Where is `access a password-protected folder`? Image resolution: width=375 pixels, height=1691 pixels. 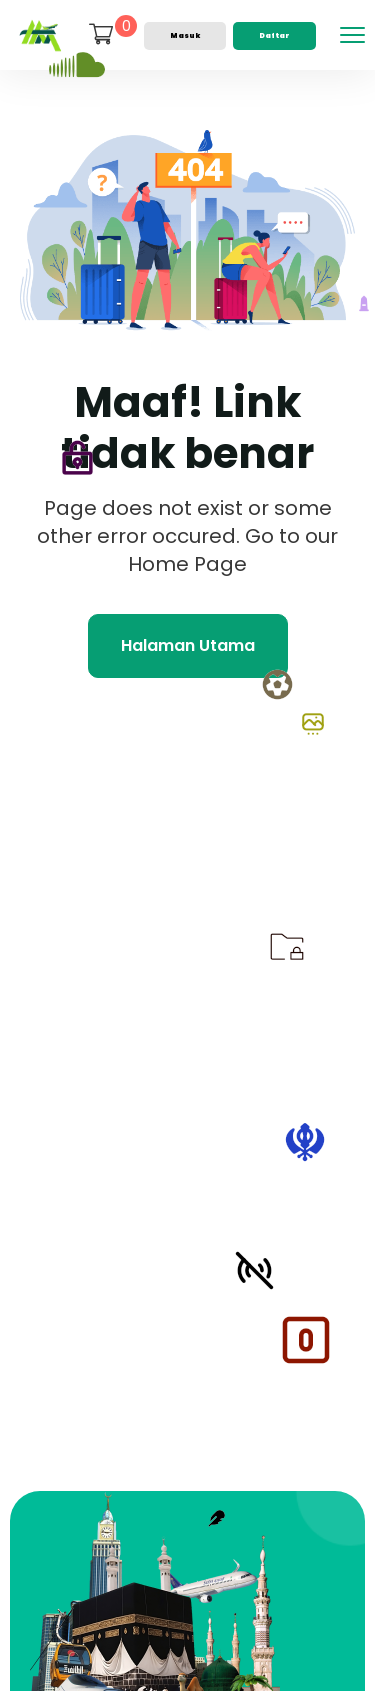
access a password-protected folder is located at coordinates (287, 946).